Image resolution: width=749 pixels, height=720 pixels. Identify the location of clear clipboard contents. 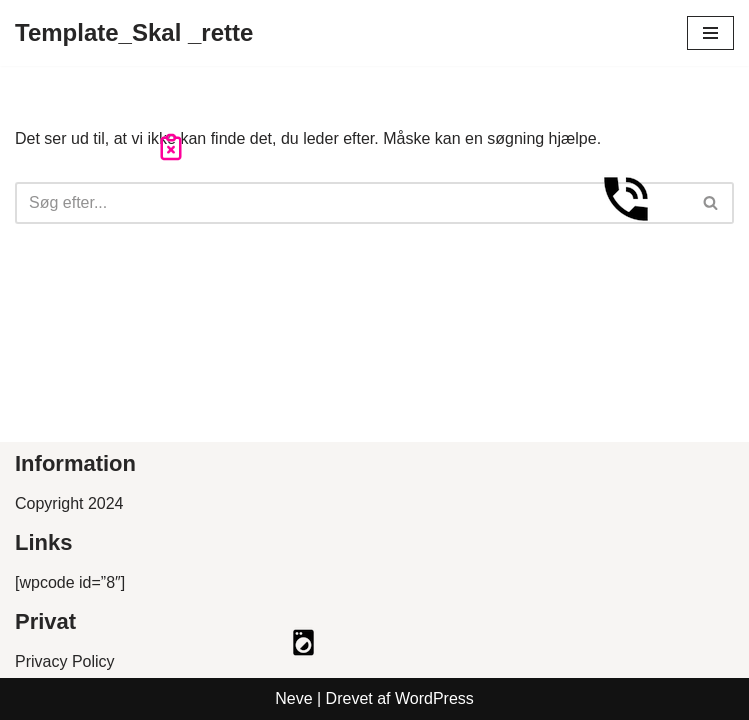
(171, 147).